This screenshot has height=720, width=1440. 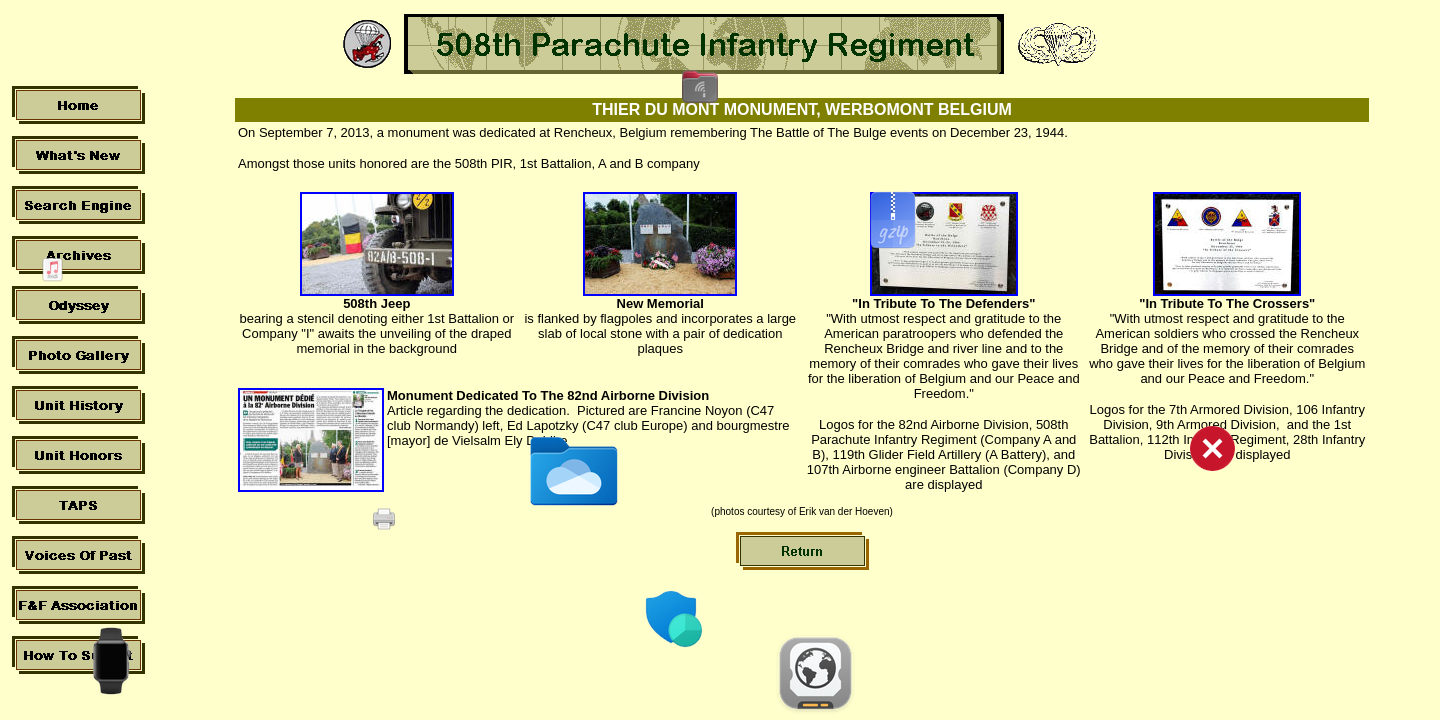 I want to click on connect to a network printer, so click(x=384, y=519).